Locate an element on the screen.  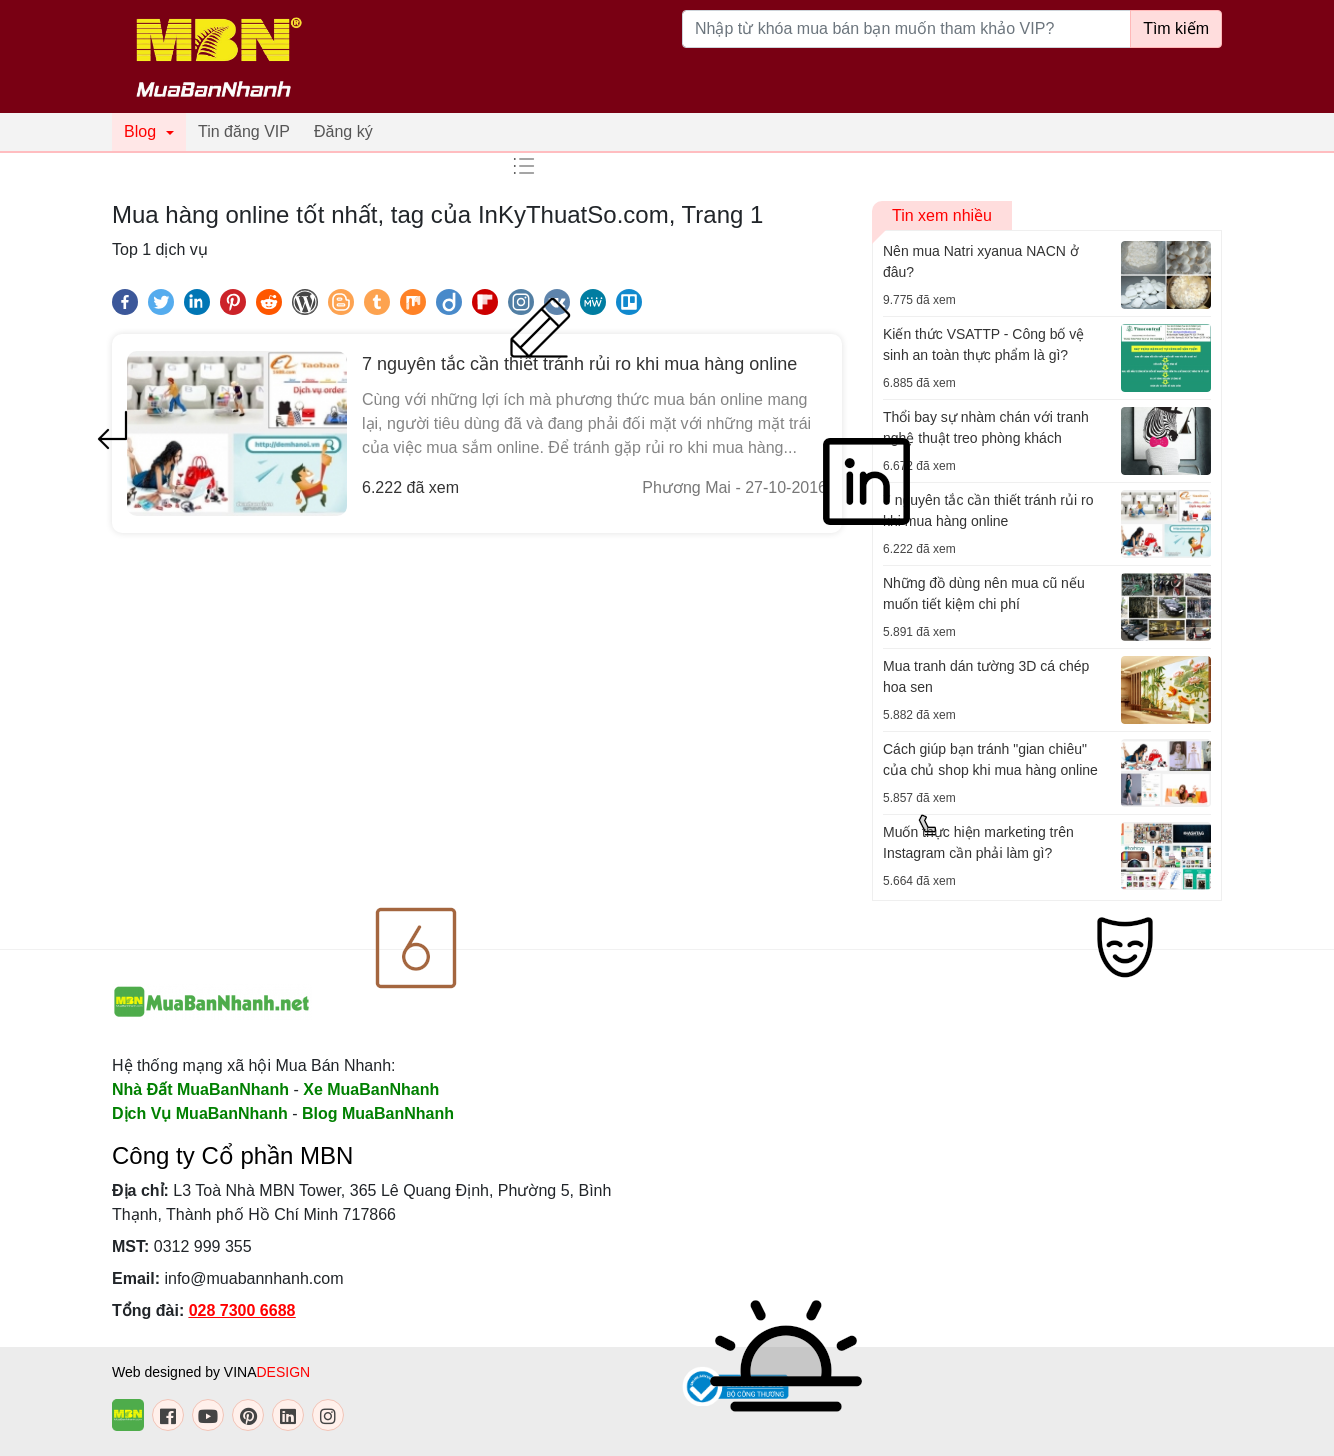
go back or return to previous step is located at coordinates (114, 430).